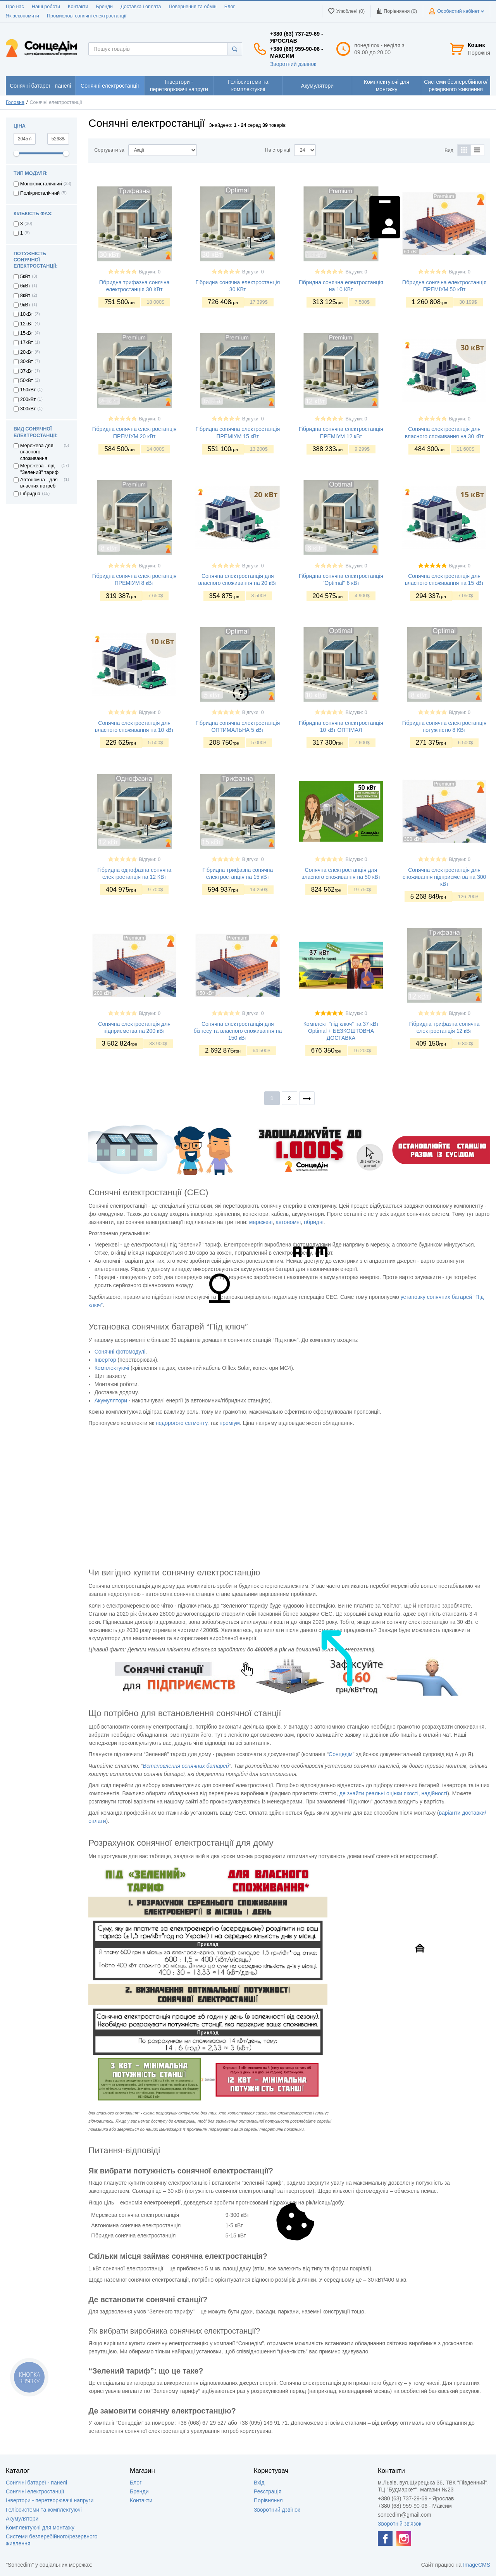 This screenshot has height=2576, width=496. What do you see at coordinates (219, 1288) in the screenshot?
I see `view nature or outdoor-related content` at bounding box center [219, 1288].